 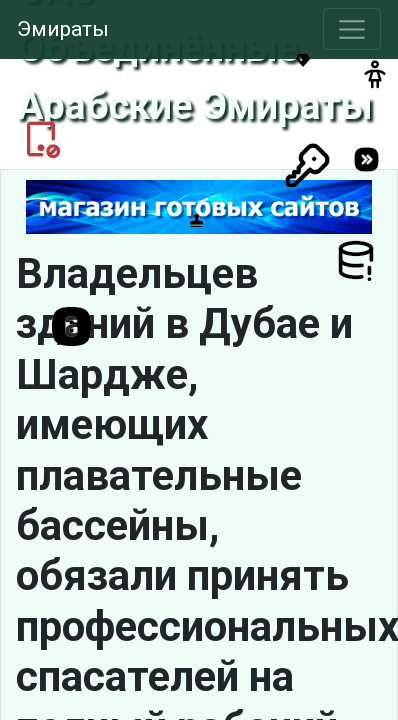 I want to click on indicates women's restroom, so click(x=375, y=75).